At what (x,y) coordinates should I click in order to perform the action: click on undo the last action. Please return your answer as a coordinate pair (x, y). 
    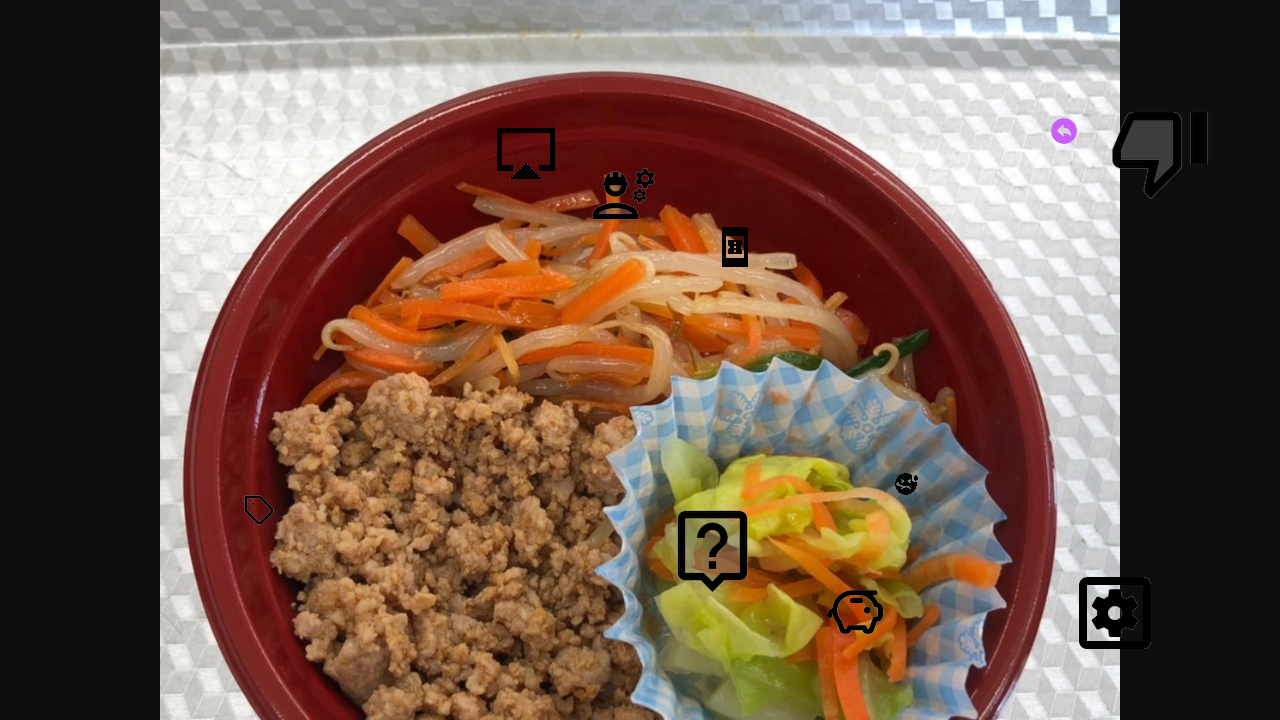
    Looking at the image, I should click on (1064, 131).